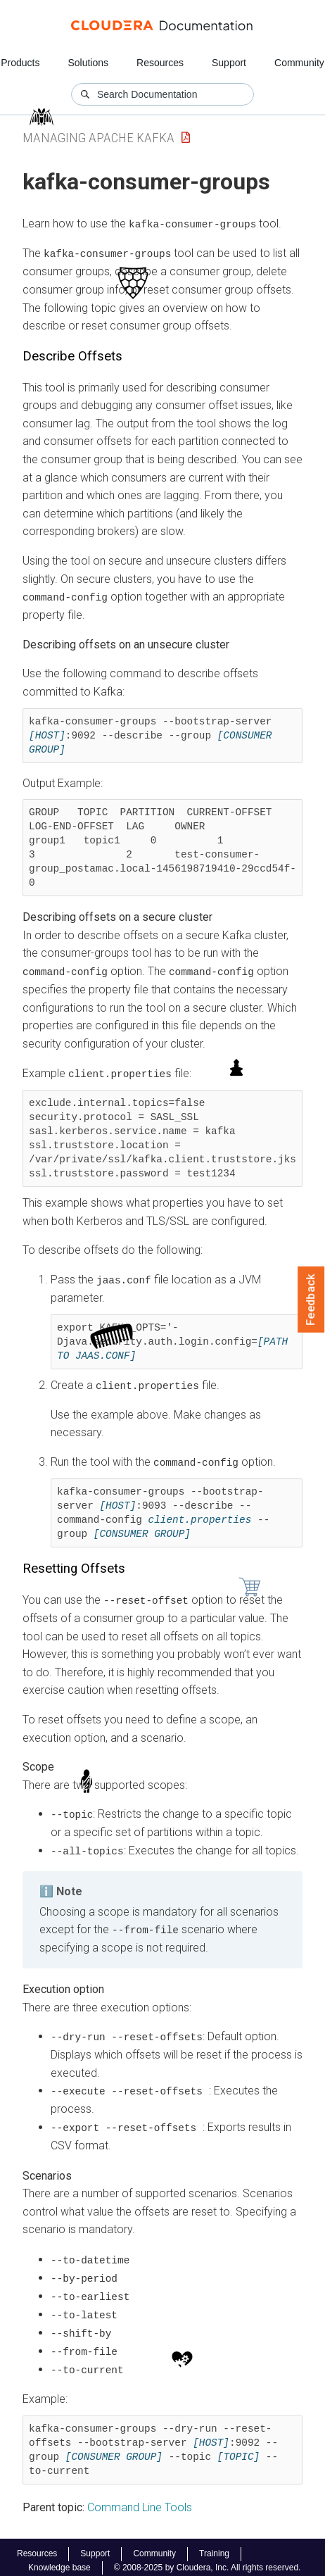  What do you see at coordinates (182, 2361) in the screenshot?
I see `explore hidden romance or secret admirer features` at bounding box center [182, 2361].